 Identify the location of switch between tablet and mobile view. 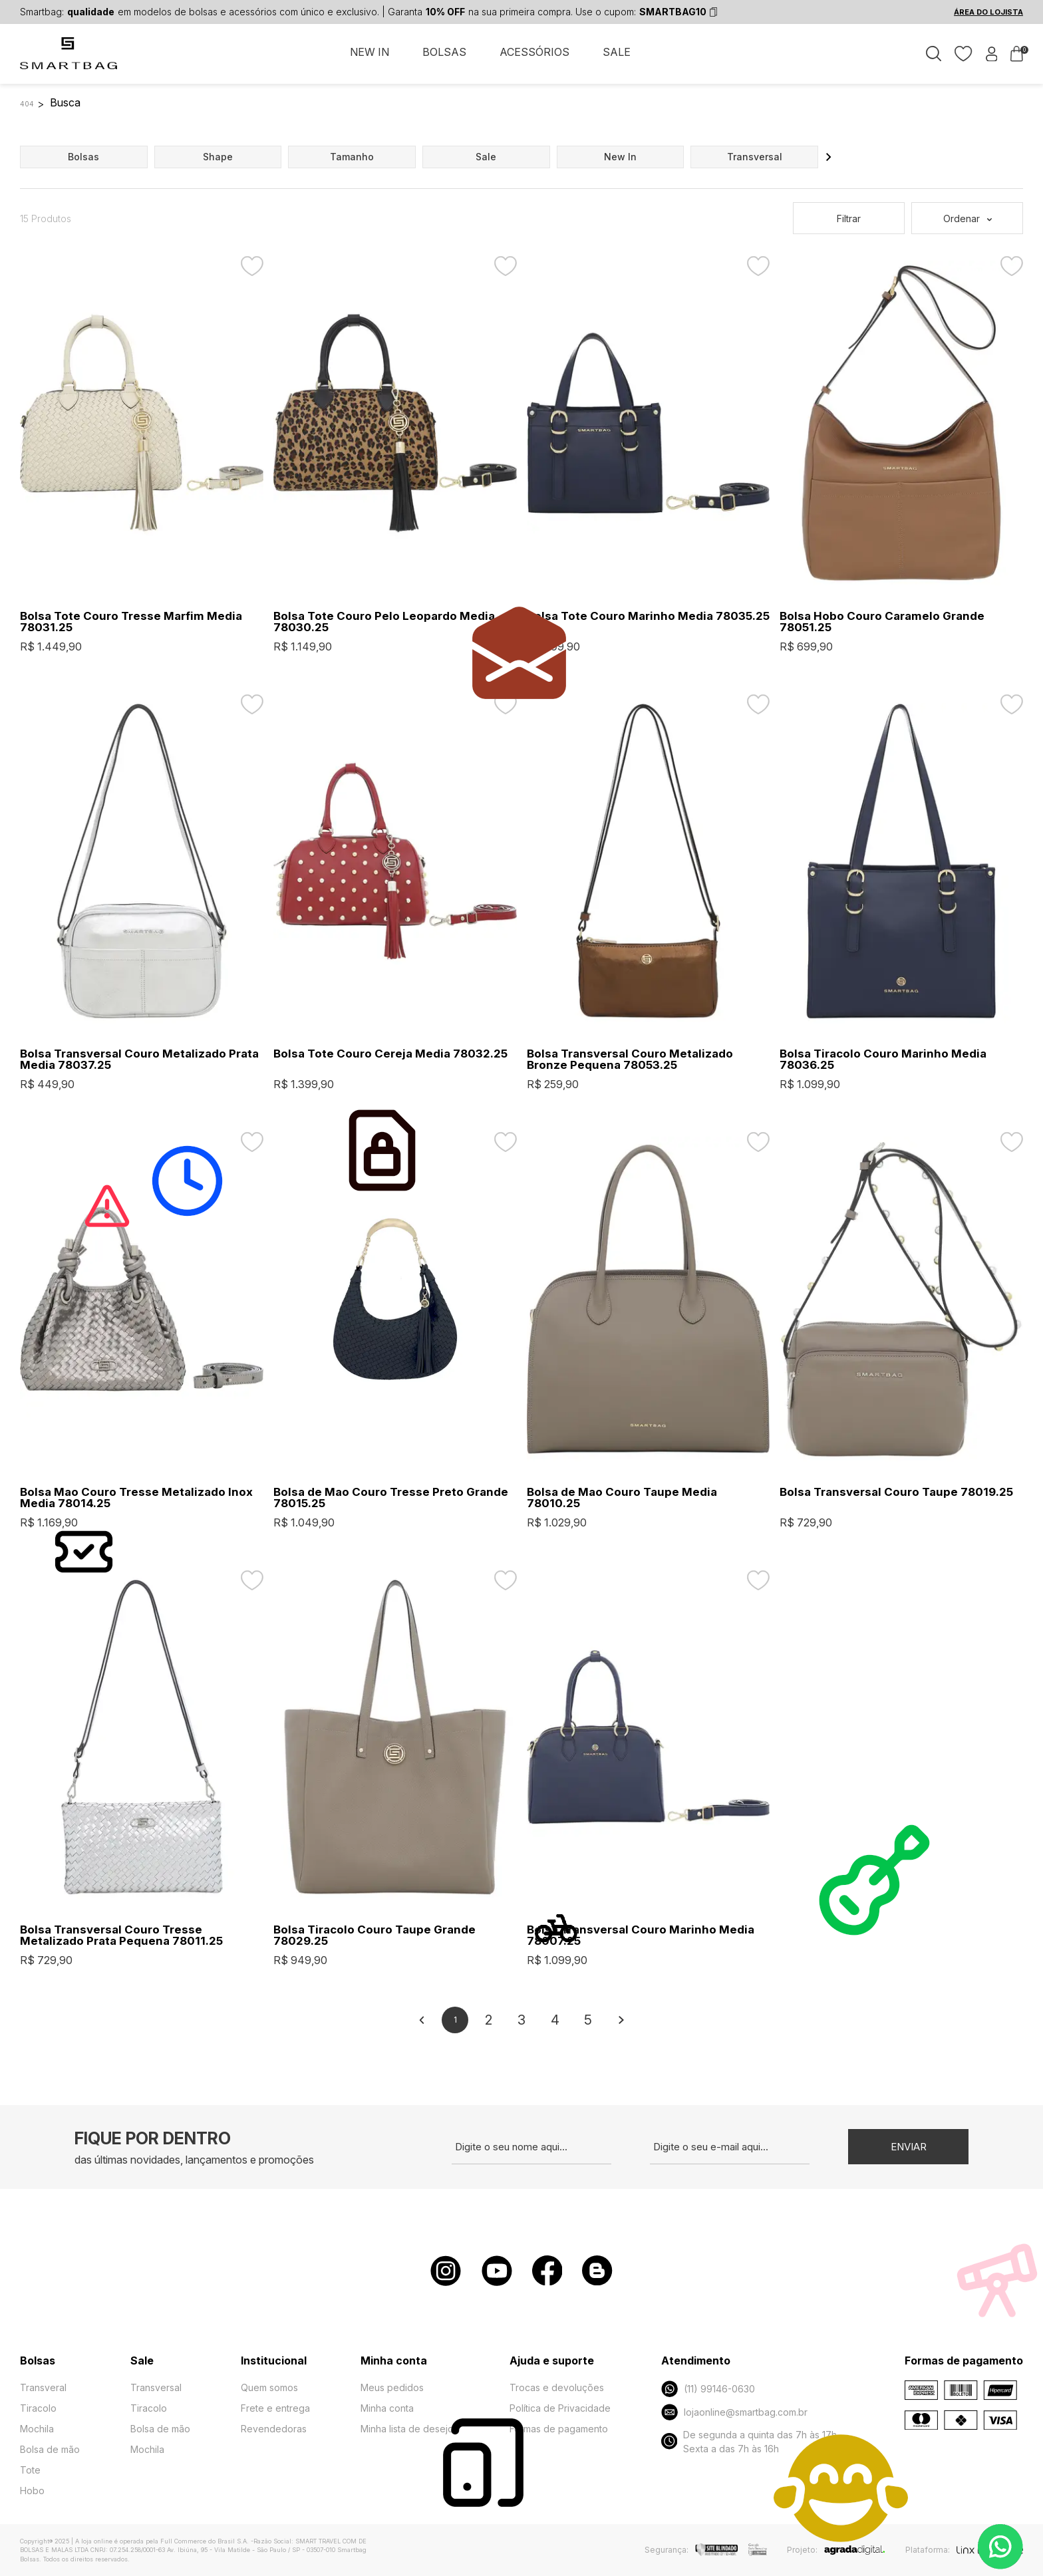
(483, 2462).